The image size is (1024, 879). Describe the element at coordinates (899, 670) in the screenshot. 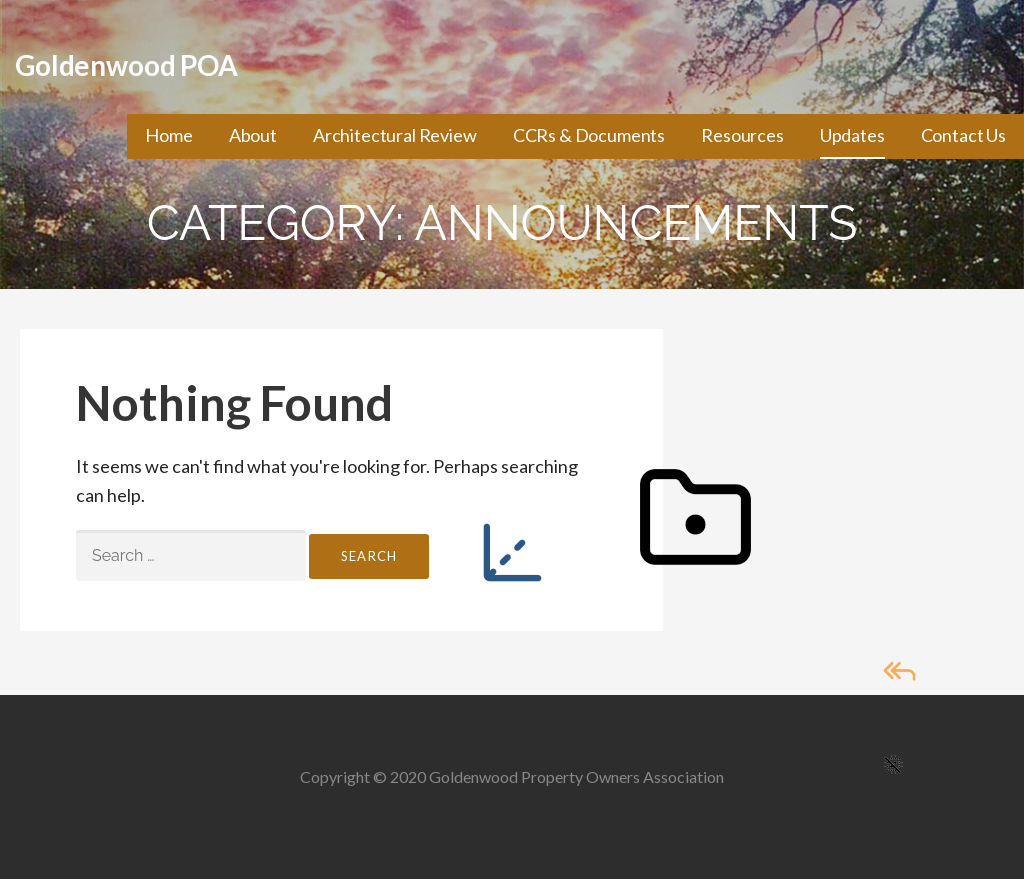

I see `reply to all recipients of an email or message` at that location.